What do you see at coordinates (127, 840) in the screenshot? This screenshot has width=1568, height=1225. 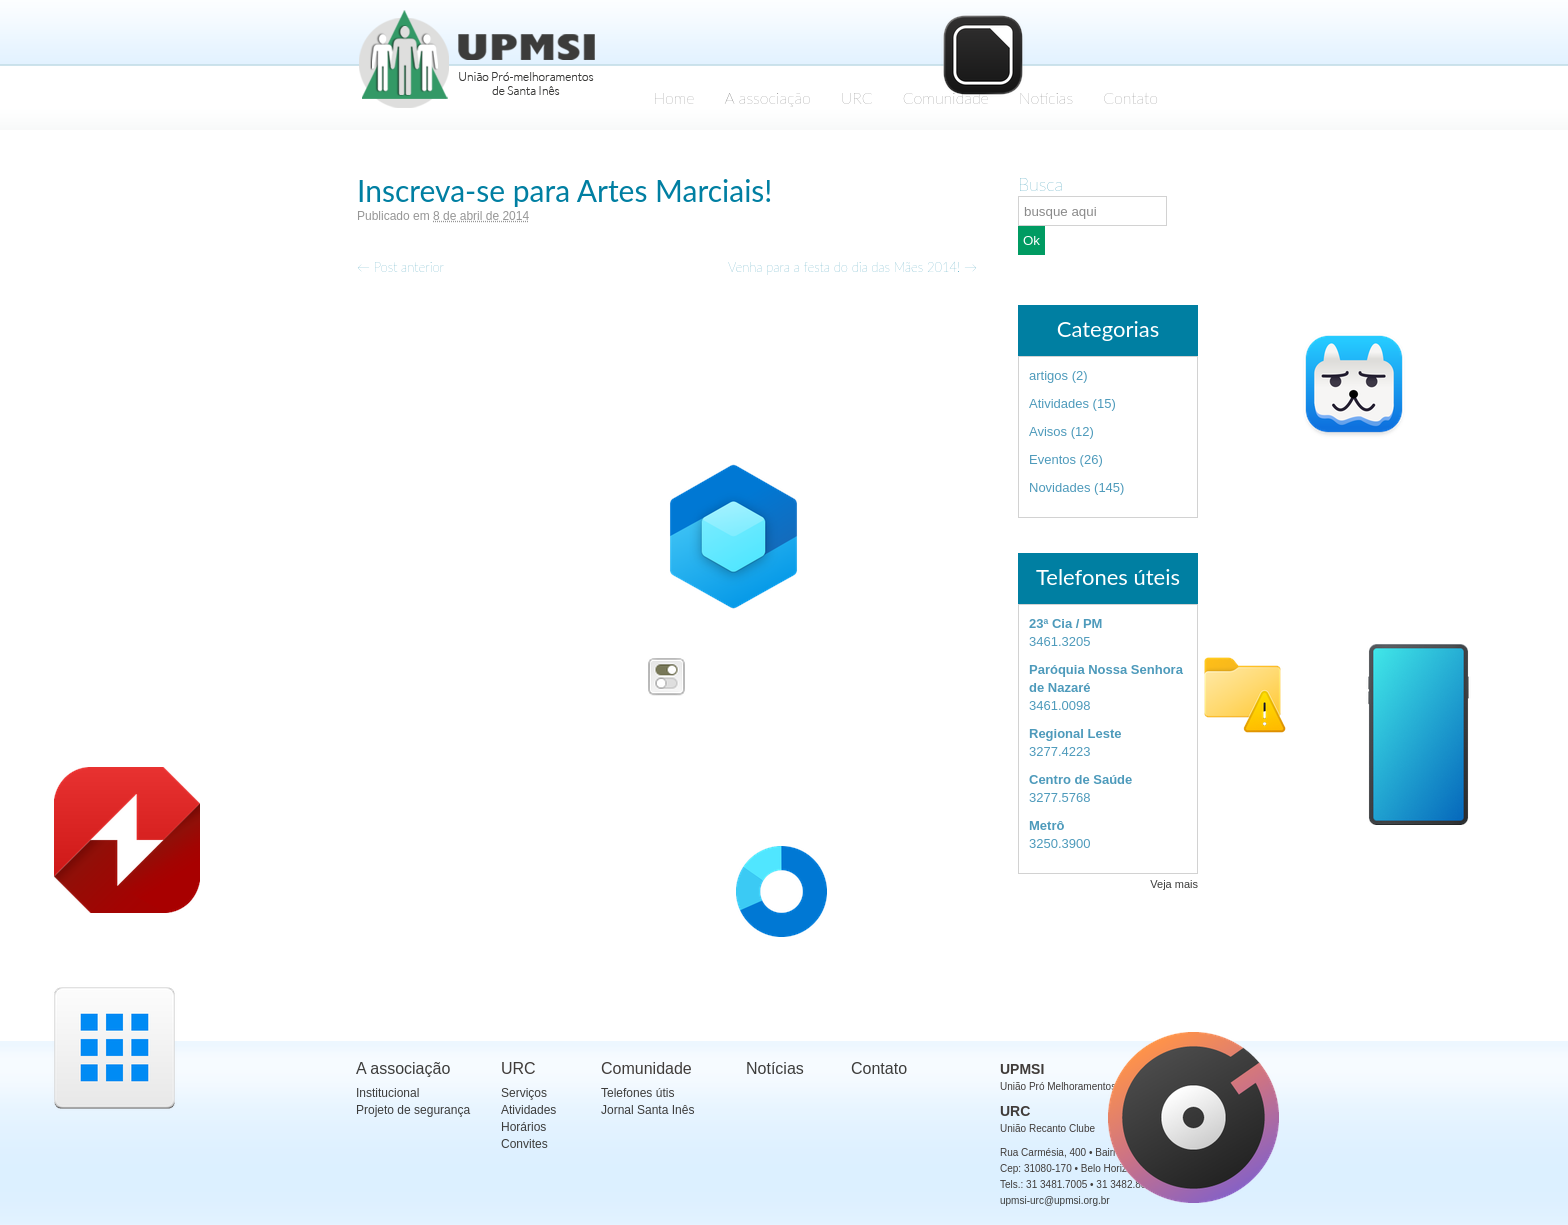 I see `launch chaos application` at bounding box center [127, 840].